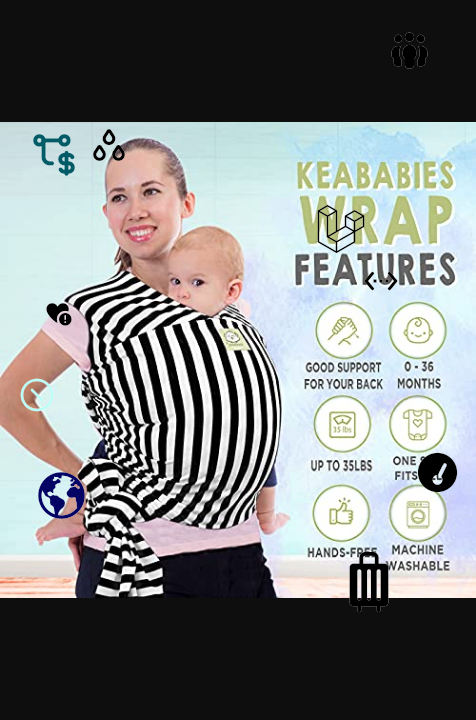 This screenshot has width=476, height=720. Describe the element at coordinates (381, 281) in the screenshot. I see `configure ethernet or network connection settings` at that location.